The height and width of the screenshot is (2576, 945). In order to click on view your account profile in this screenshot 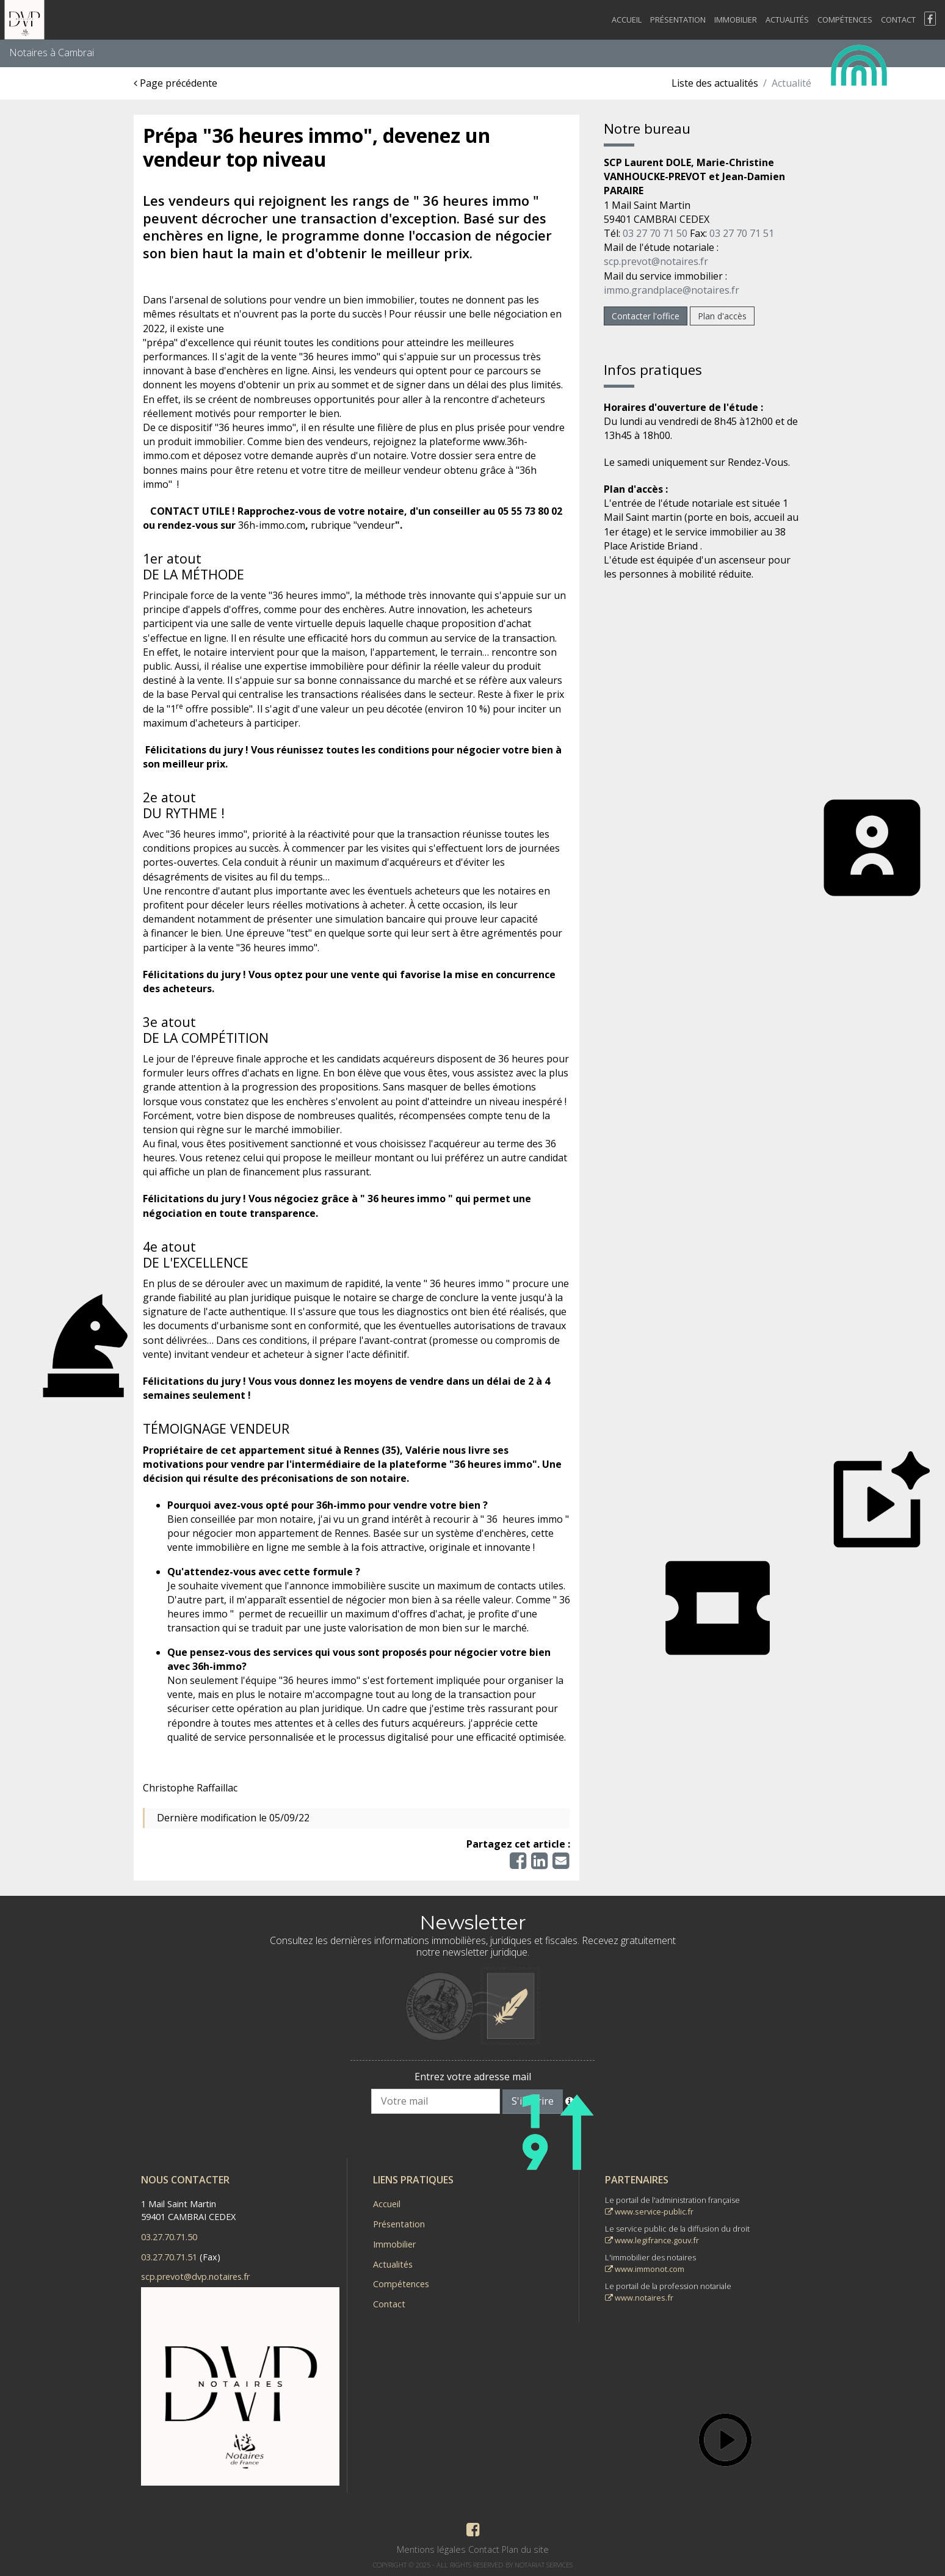, I will do `click(872, 847)`.